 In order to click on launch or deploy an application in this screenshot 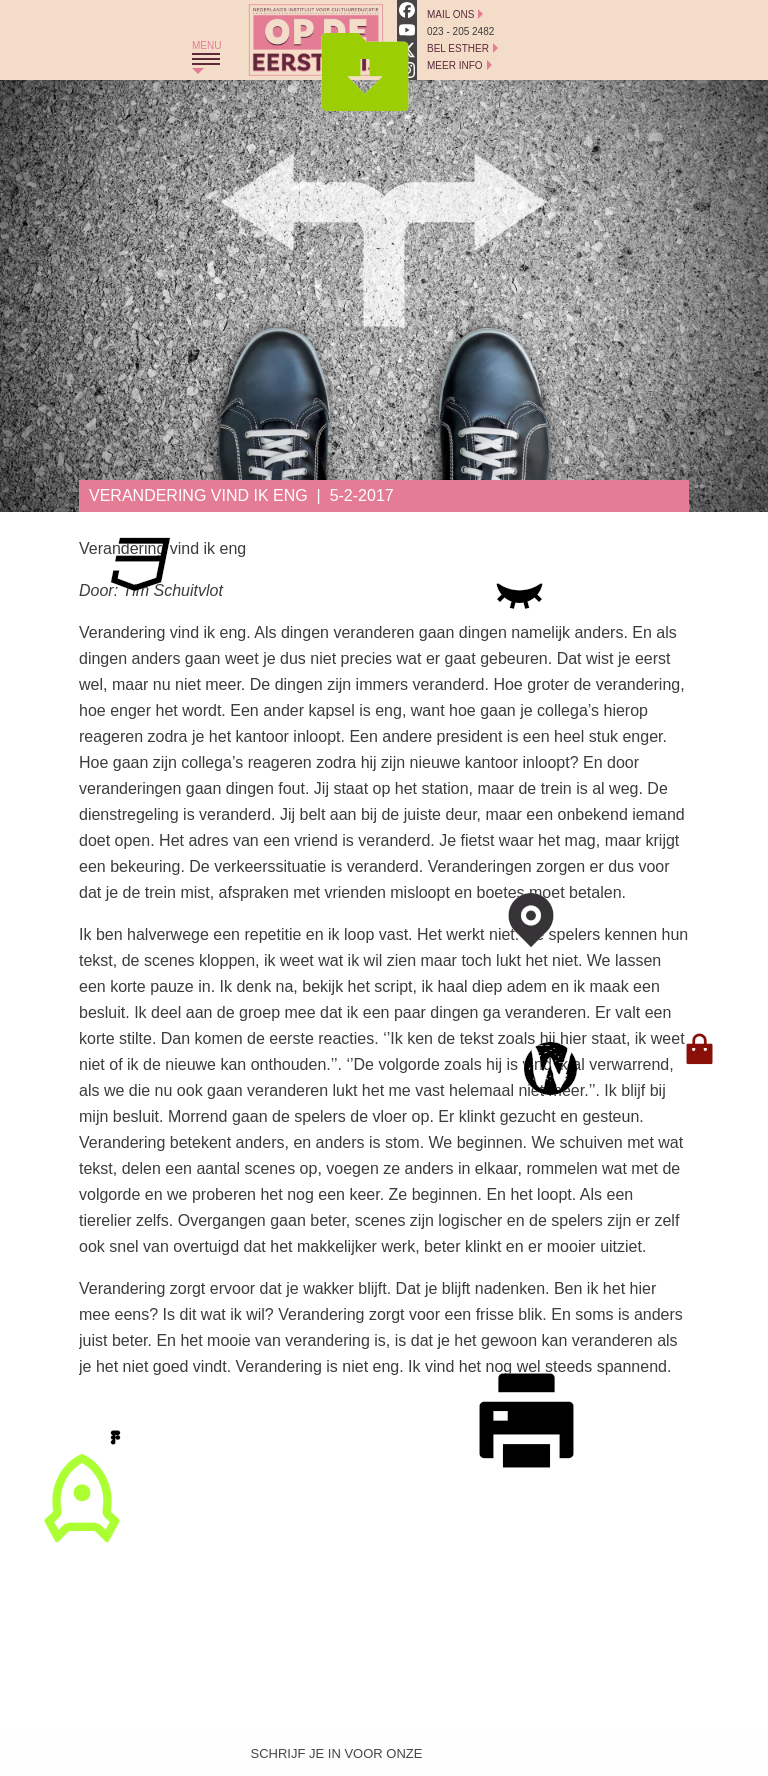, I will do `click(82, 1497)`.